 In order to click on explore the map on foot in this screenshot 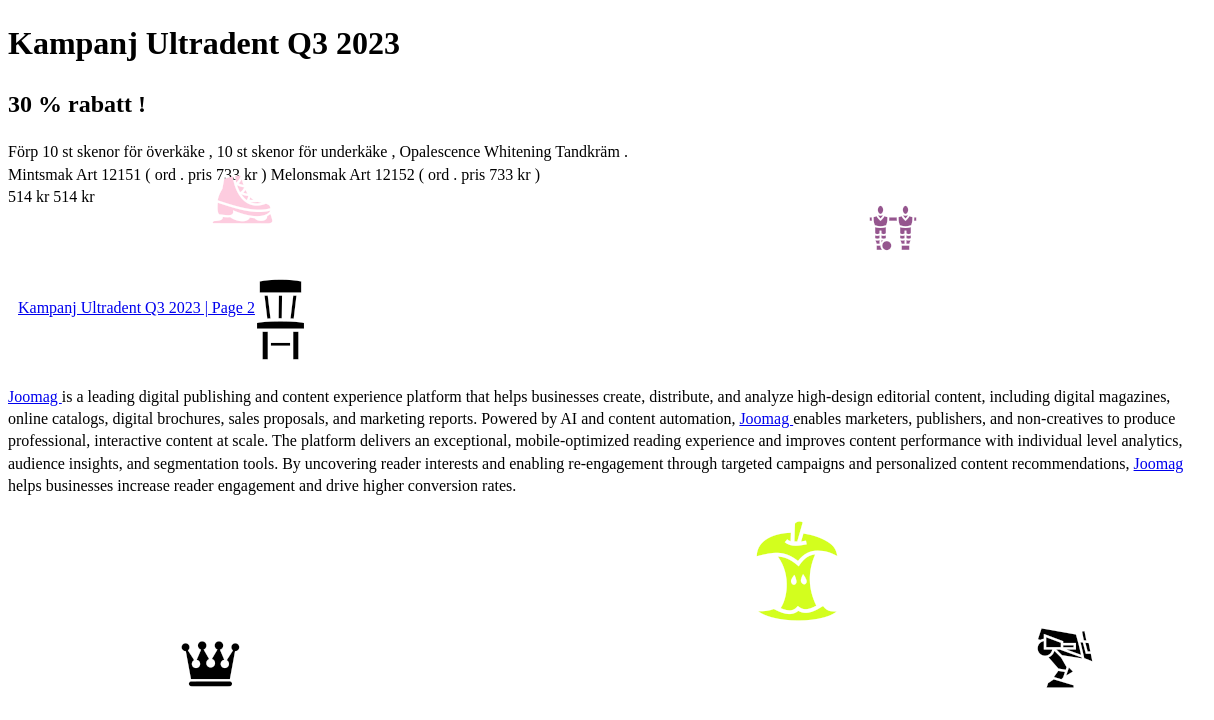, I will do `click(1065, 658)`.